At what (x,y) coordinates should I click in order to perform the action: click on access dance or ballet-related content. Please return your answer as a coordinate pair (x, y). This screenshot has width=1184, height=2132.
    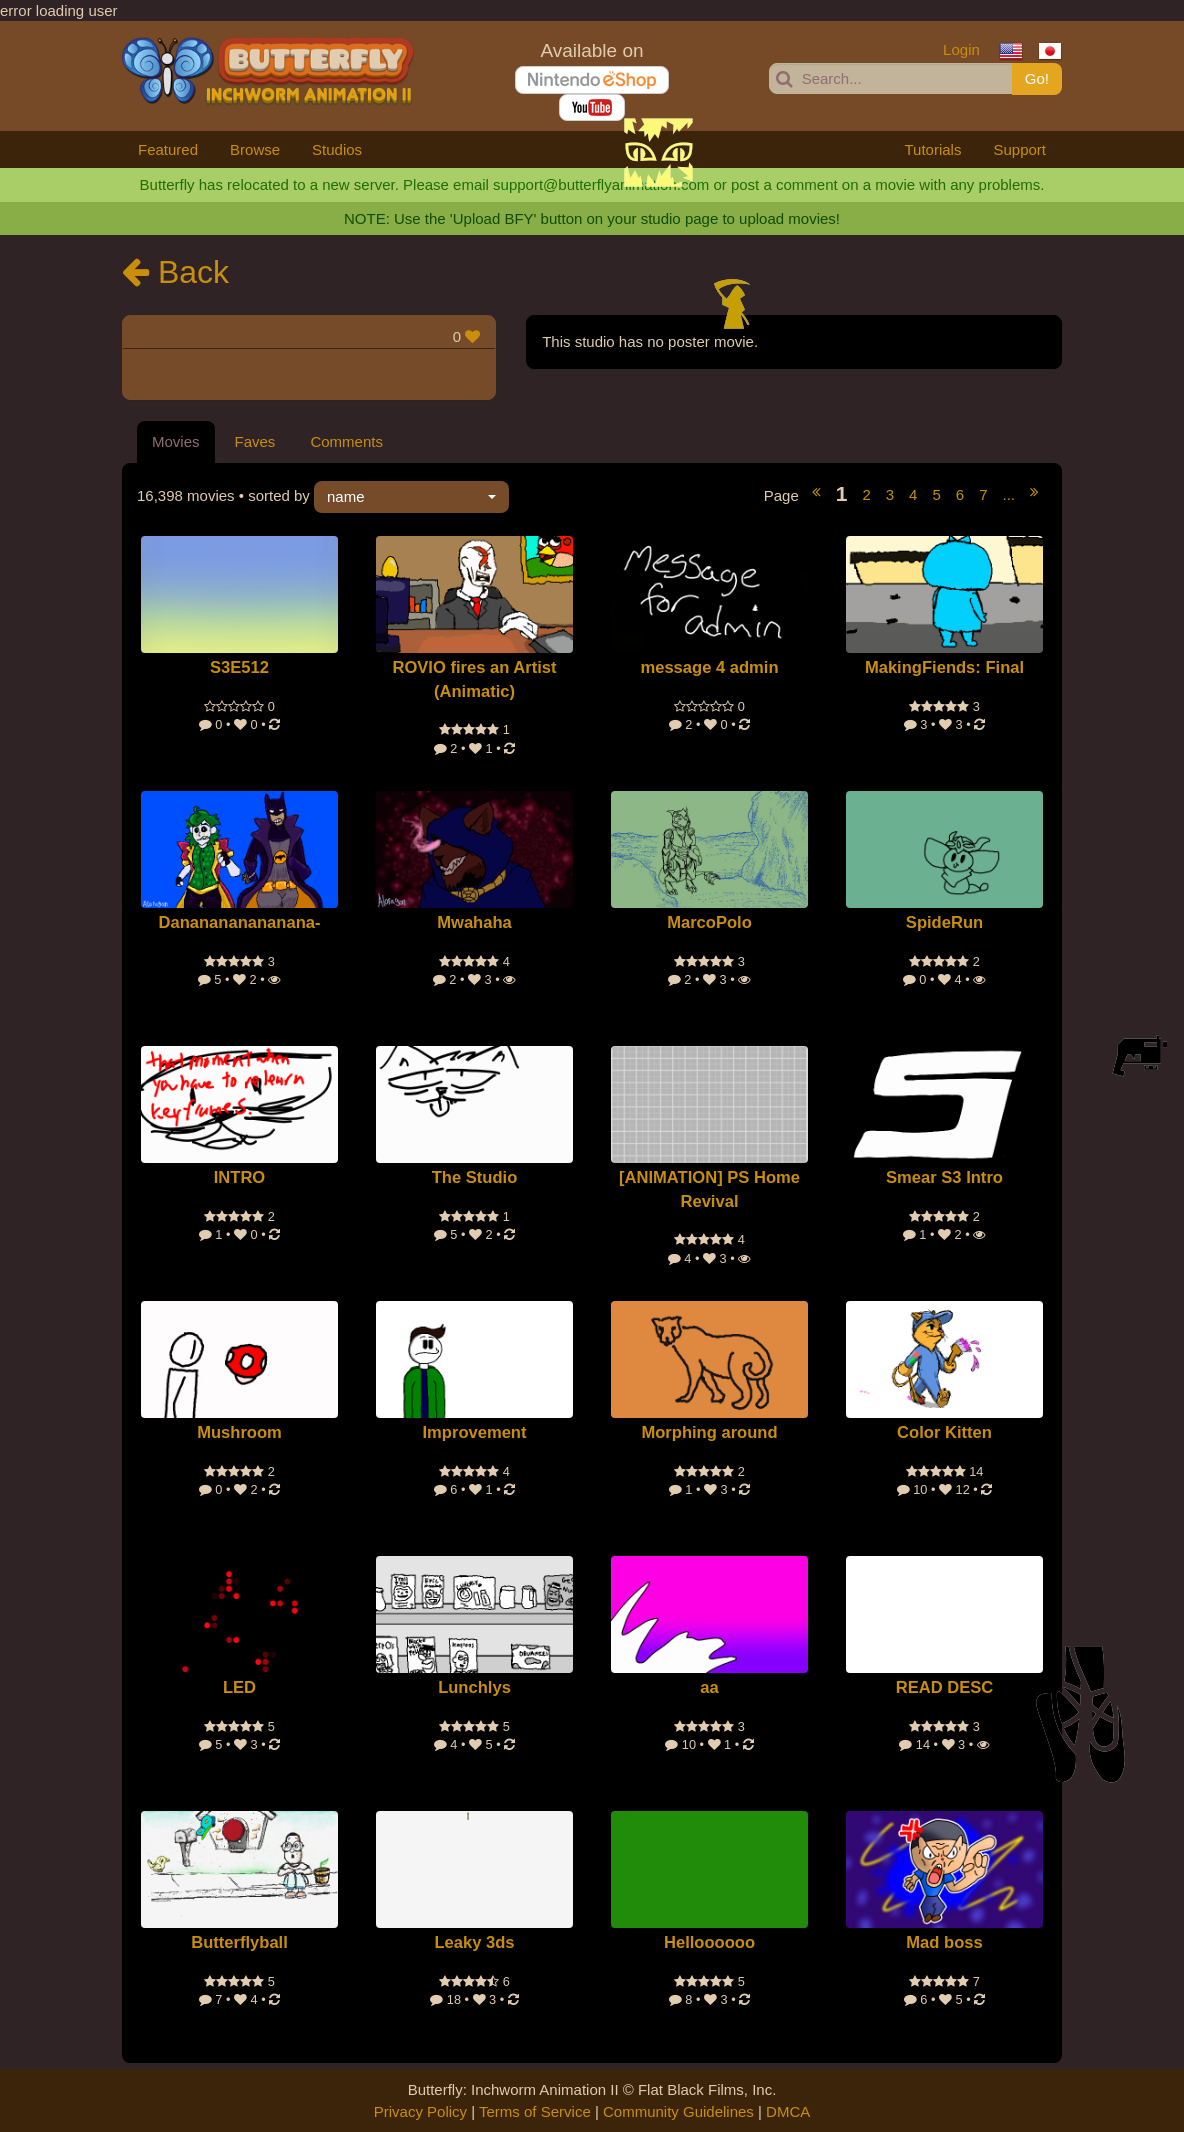
    Looking at the image, I should click on (1082, 1715).